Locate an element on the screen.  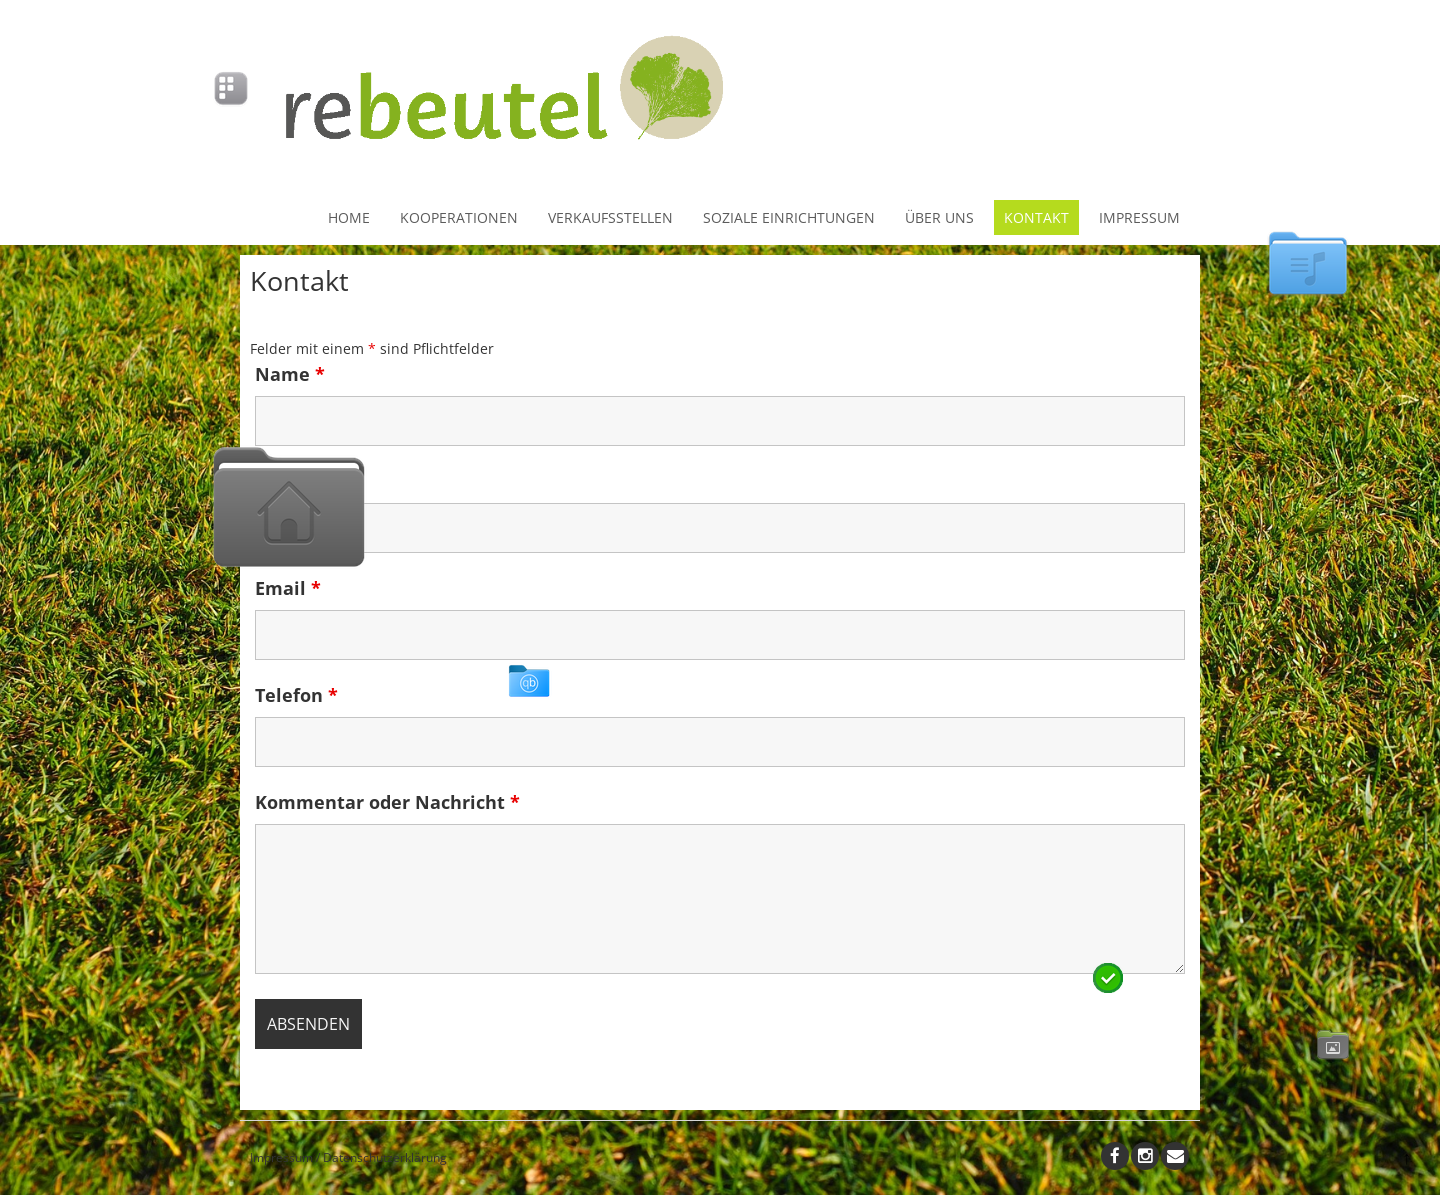
open pictures folder is located at coordinates (1333, 1044).